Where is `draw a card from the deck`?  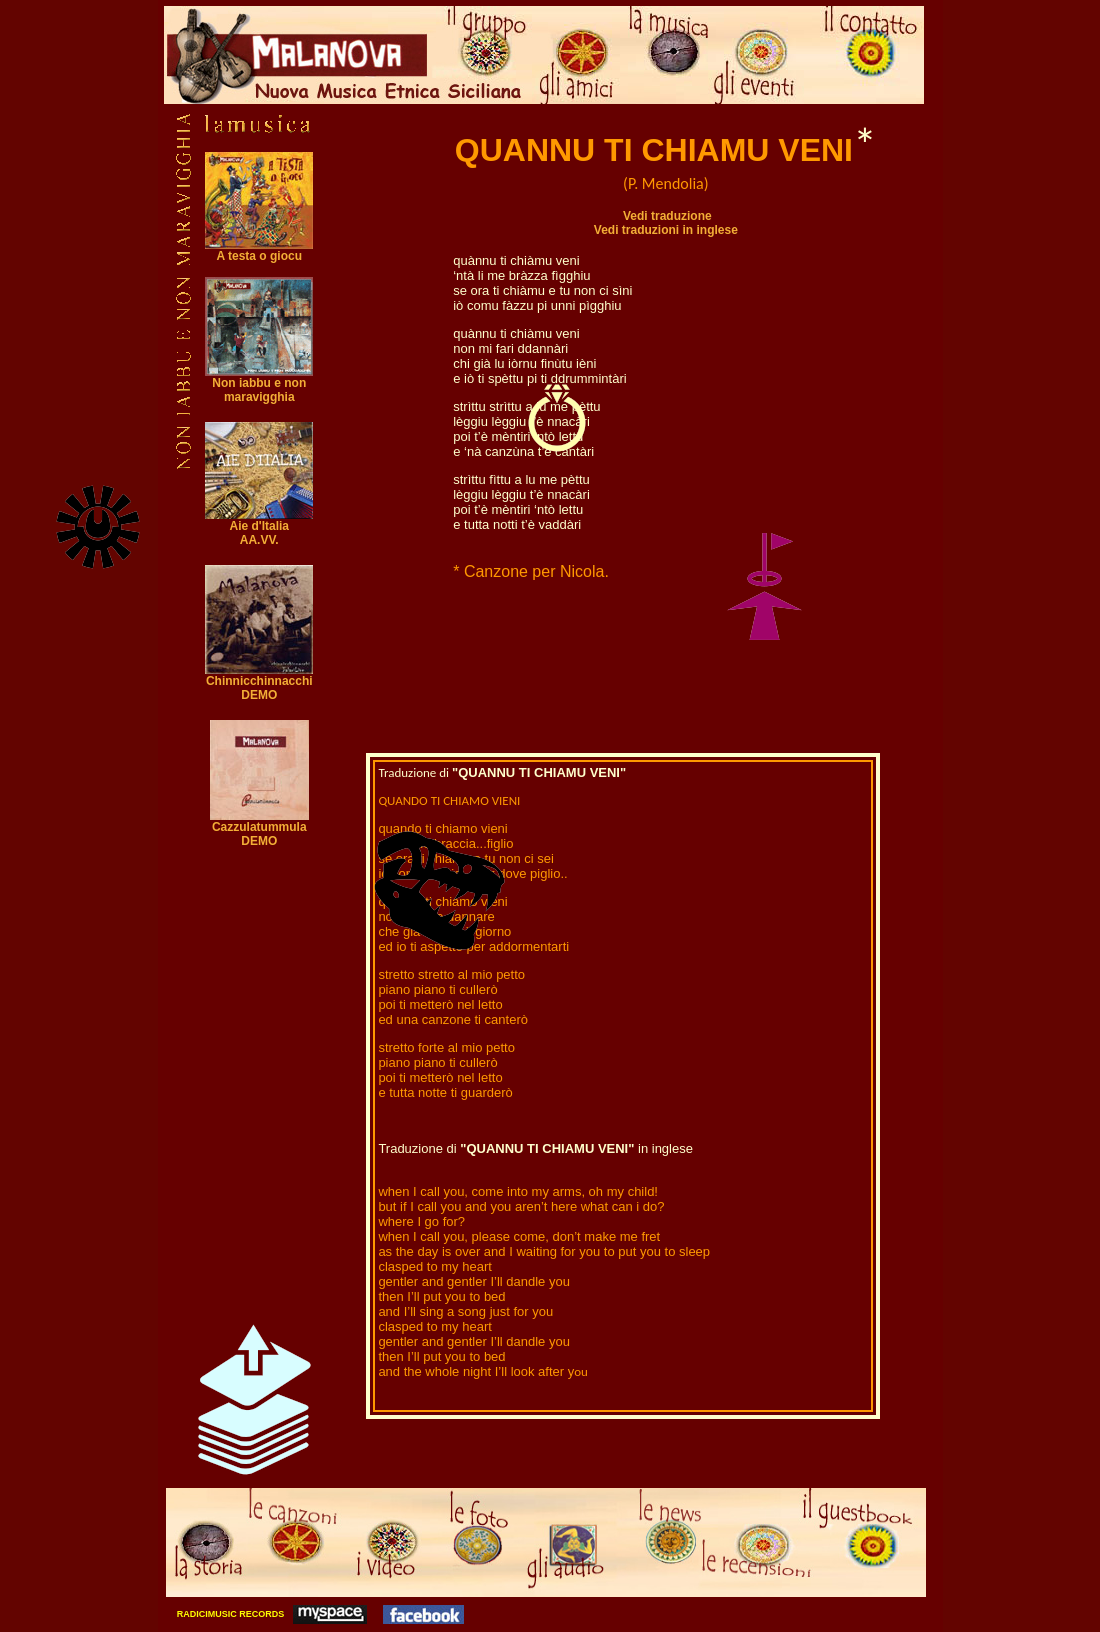
draw a card from the deck is located at coordinates (254, 1399).